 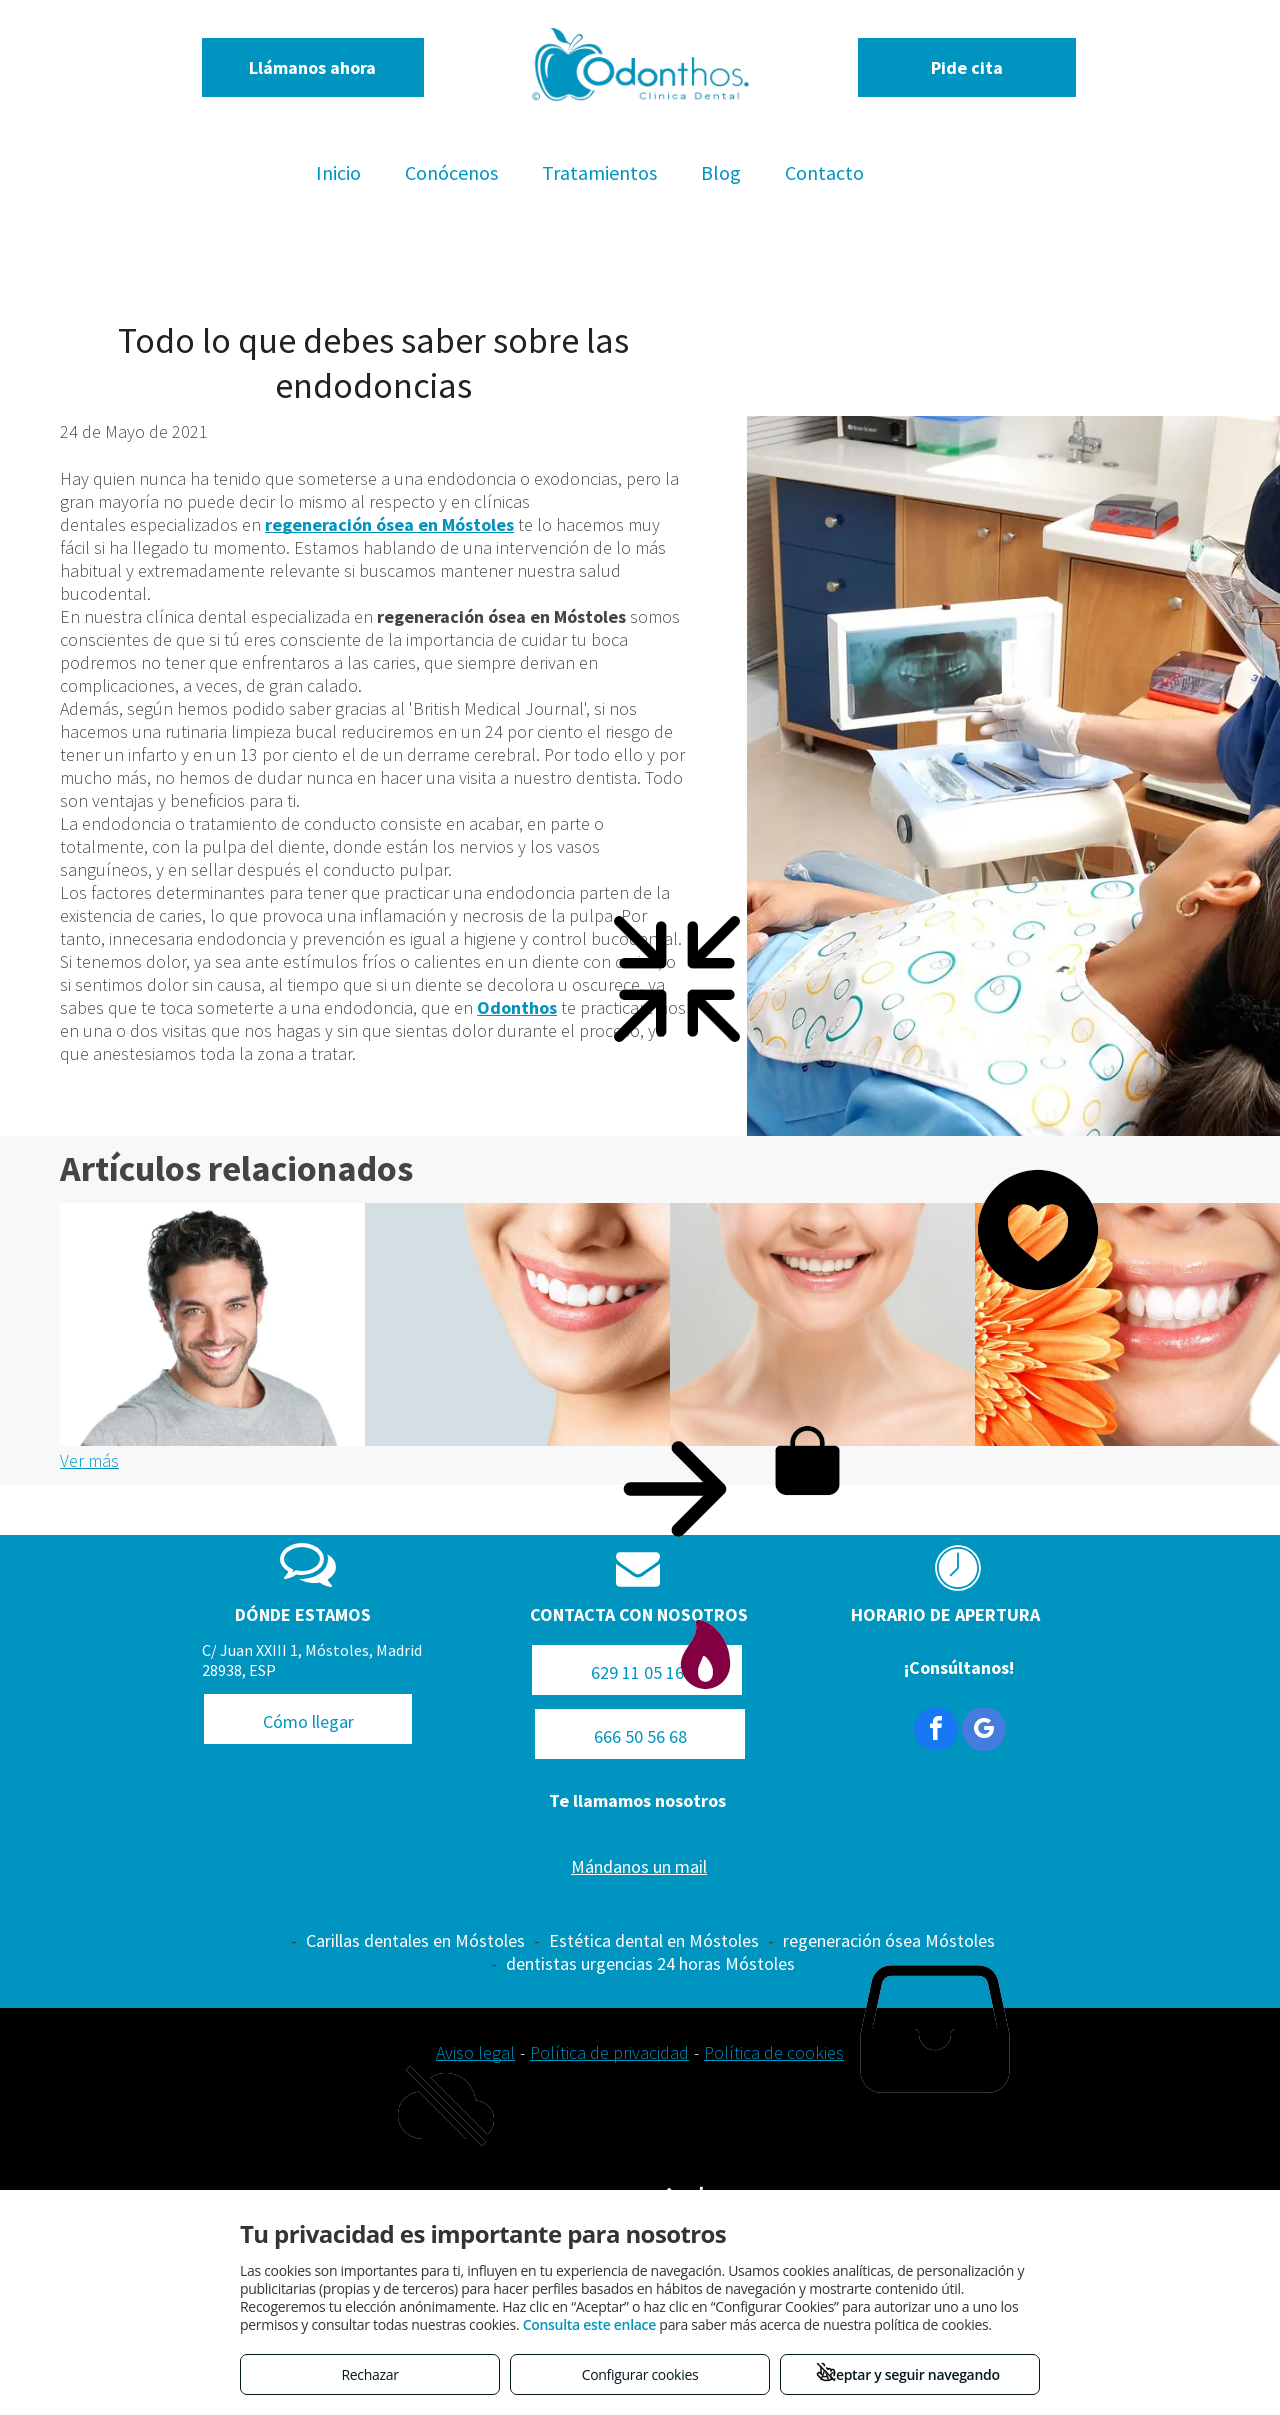 I want to click on access your inbox or file tray, so click(x=935, y=2029).